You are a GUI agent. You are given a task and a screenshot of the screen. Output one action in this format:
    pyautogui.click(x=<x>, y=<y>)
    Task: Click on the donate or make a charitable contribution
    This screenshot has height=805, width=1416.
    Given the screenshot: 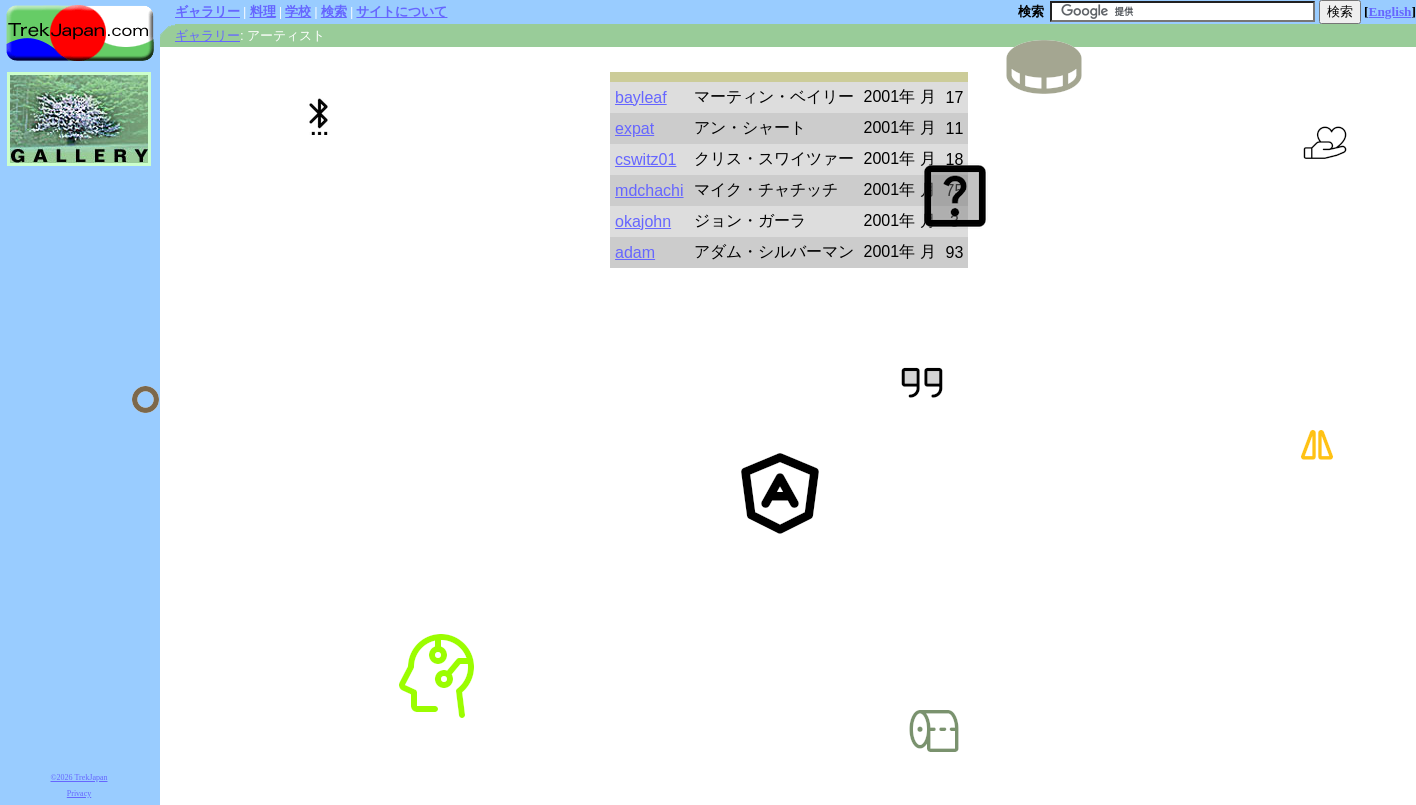 What is the action you would take?
    pyautogui.click(x=1326, y=143)
    